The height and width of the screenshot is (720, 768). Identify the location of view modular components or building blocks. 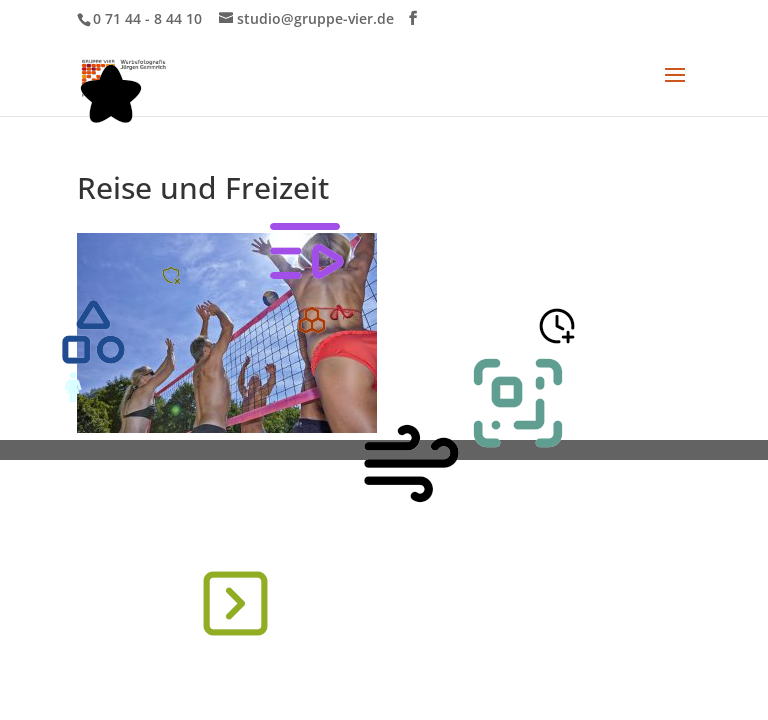
(312, 320).